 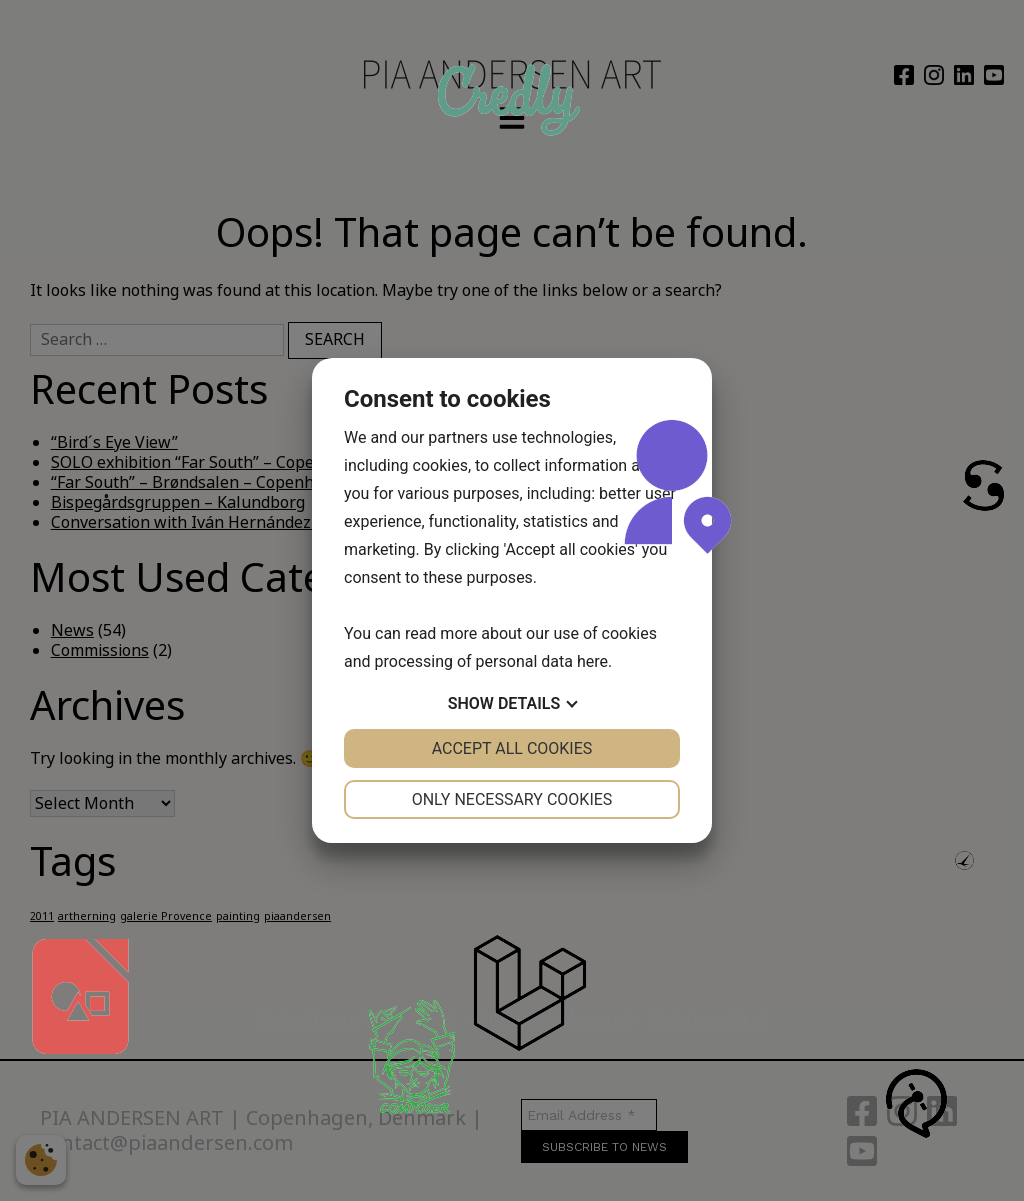 I want to click on visit credly profile or credentials, so click(x=509, y=100).